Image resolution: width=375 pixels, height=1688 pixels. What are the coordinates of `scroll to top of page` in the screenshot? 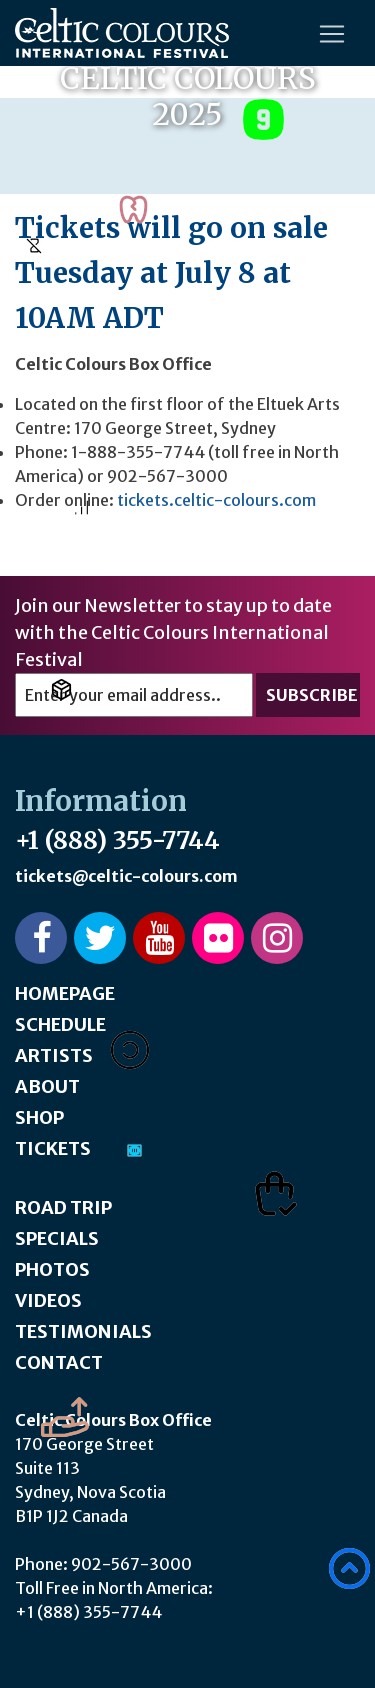 It's located at (349, 1568).